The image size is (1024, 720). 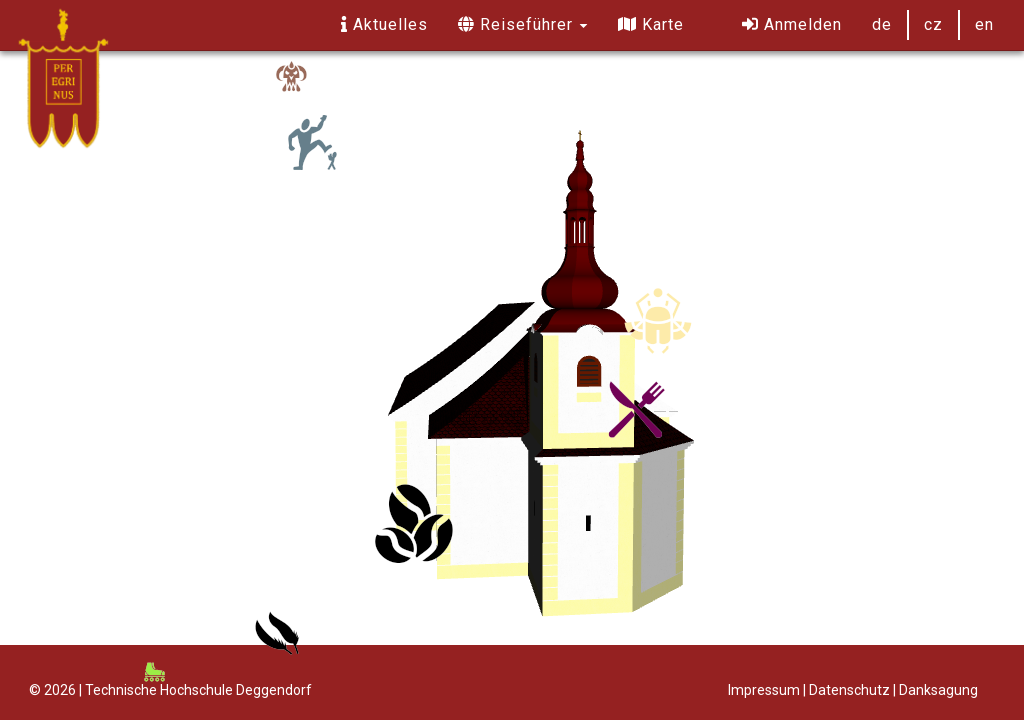 What do you see at coordinates (291, 76) in the screenshot?
I see `diablo or demon-themed game mode` at bounding box center [291, 76].